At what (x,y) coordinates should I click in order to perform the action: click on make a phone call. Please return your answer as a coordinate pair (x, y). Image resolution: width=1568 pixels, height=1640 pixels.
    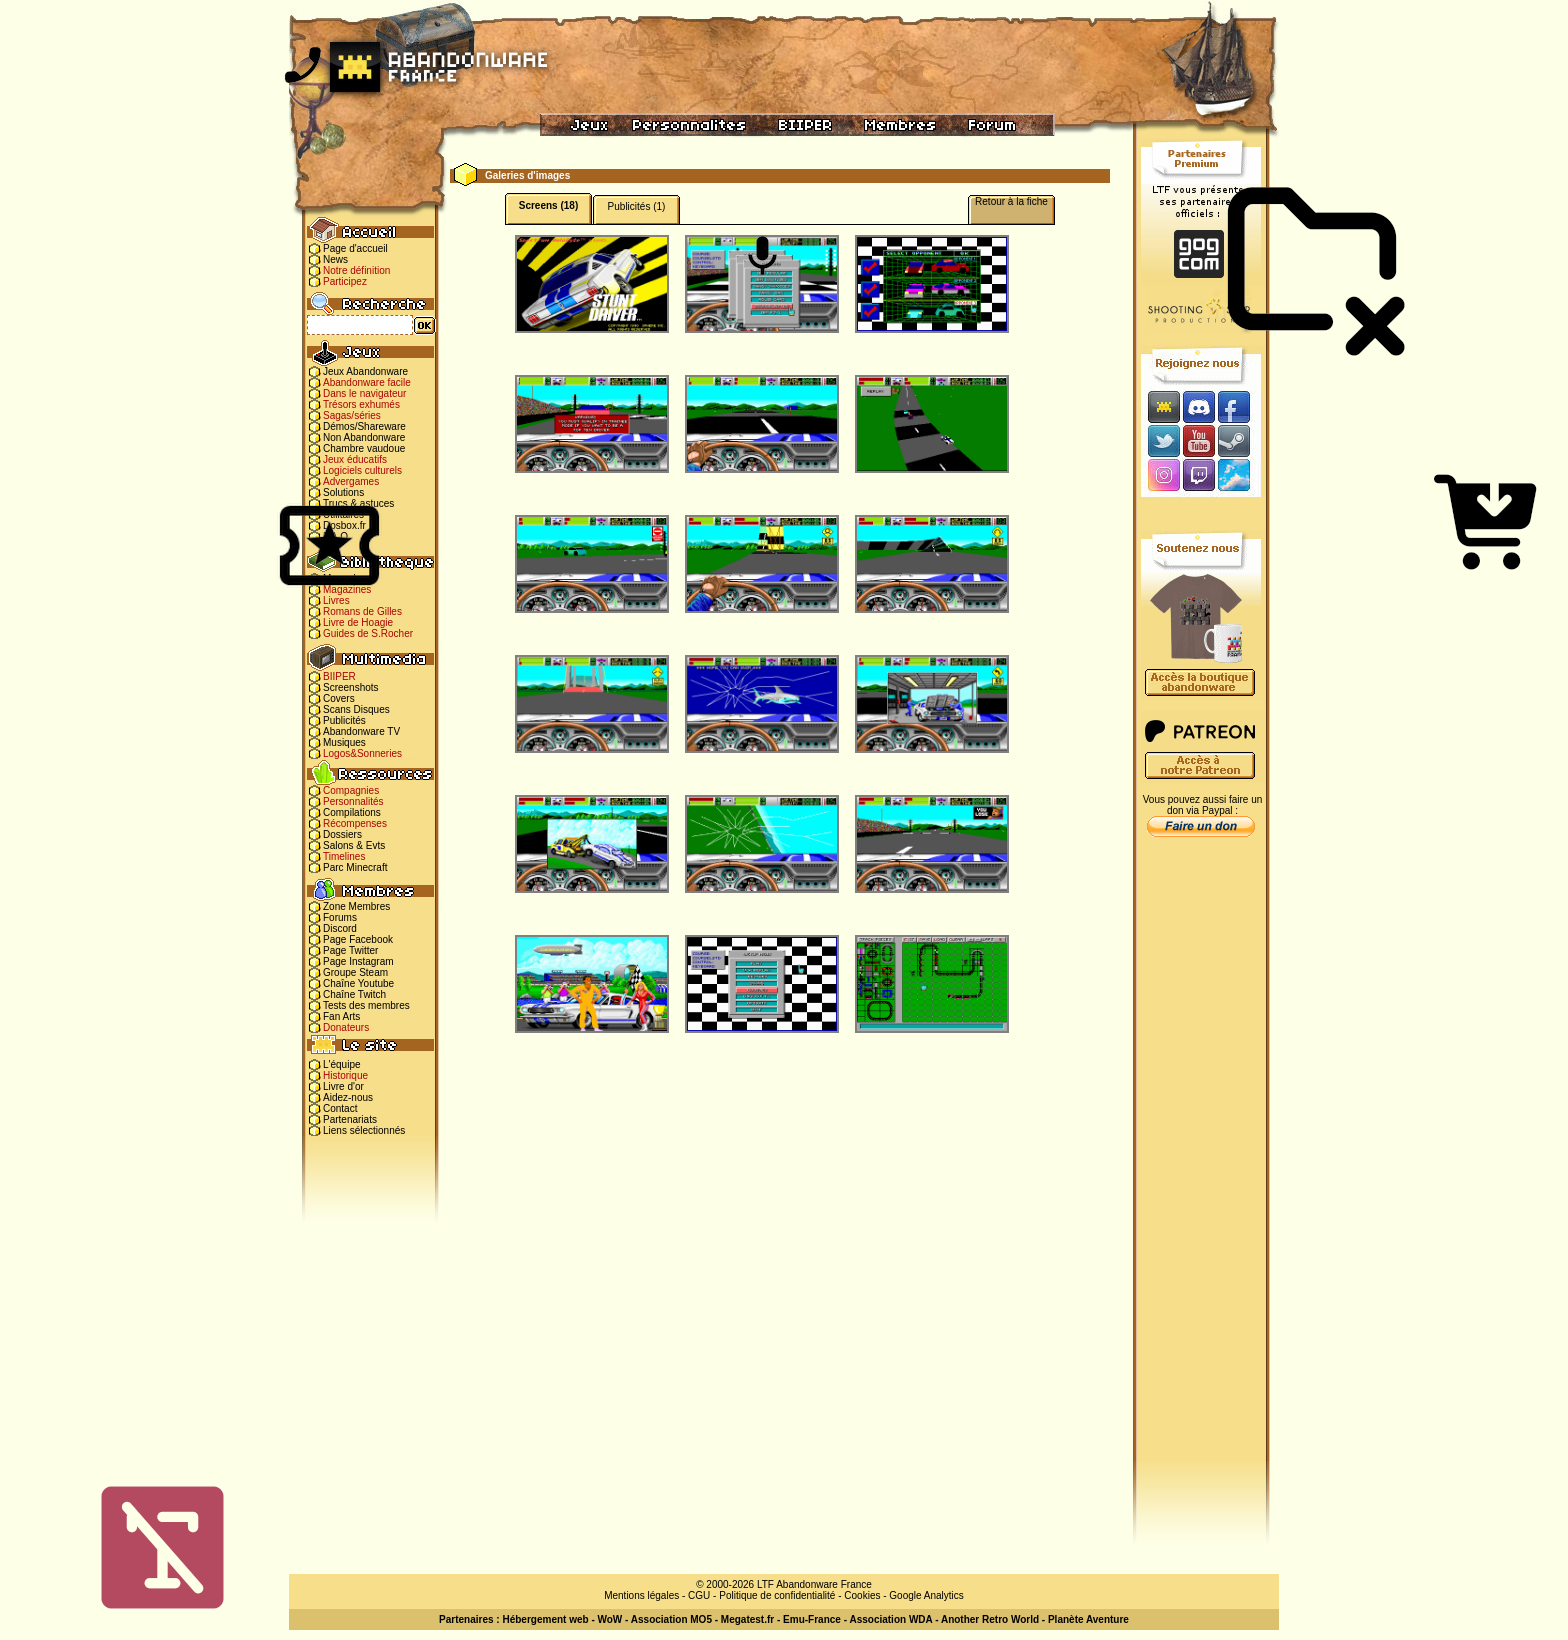
    Looking at the image, I should click on (303, 65).